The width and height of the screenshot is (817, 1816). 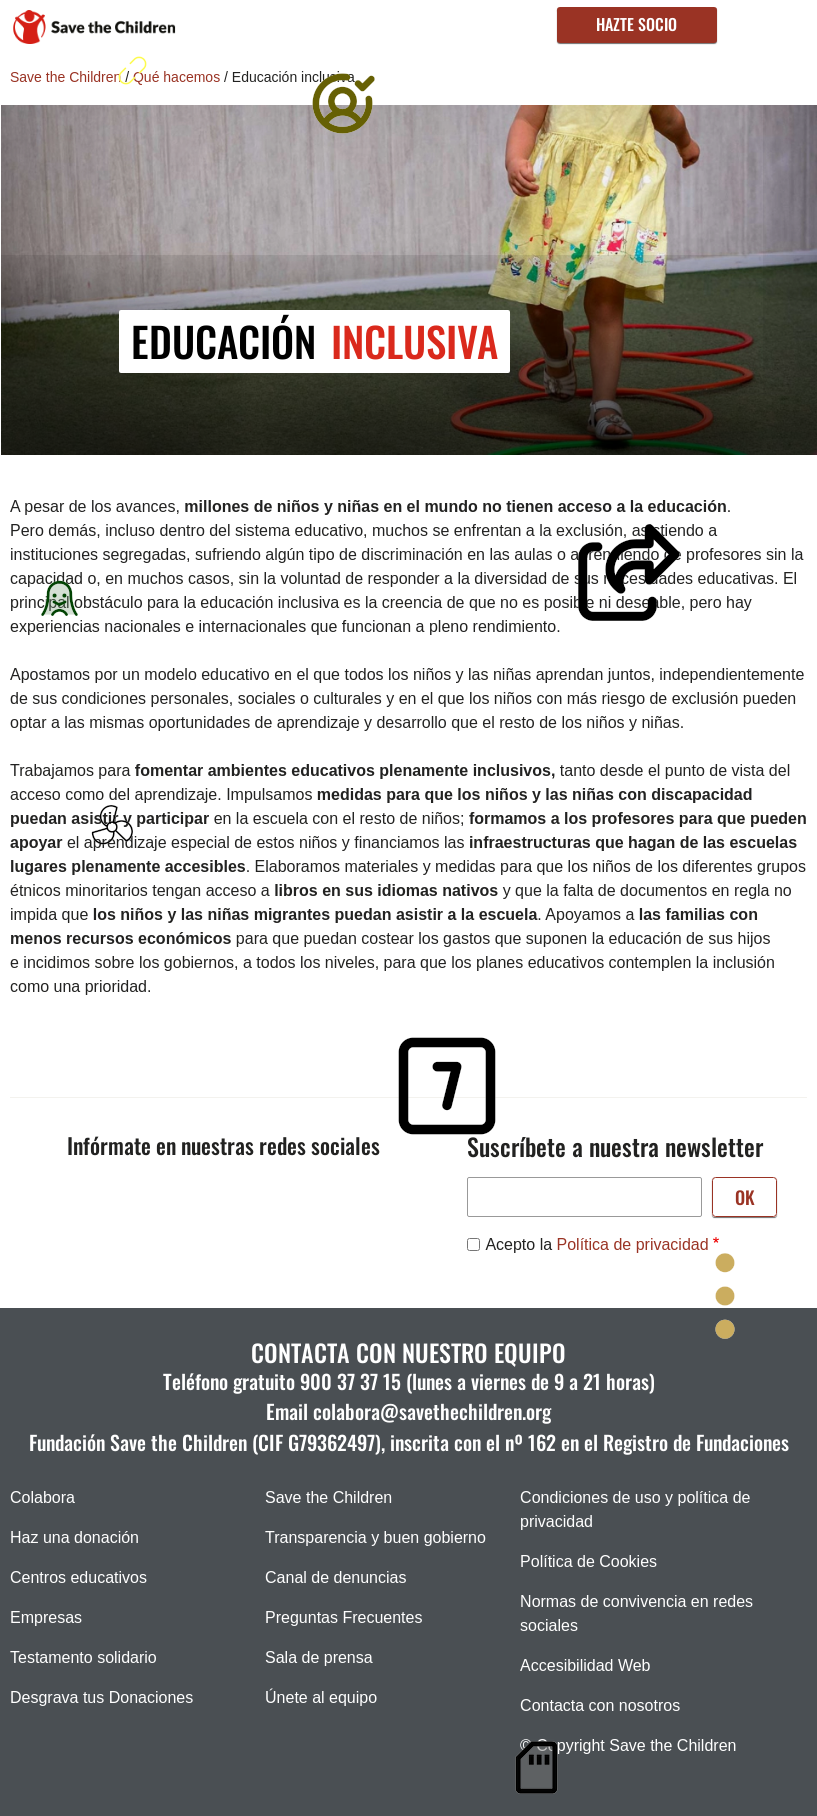 I want to click on adjust fan or ventilation settings, so click(x=112, y=827).